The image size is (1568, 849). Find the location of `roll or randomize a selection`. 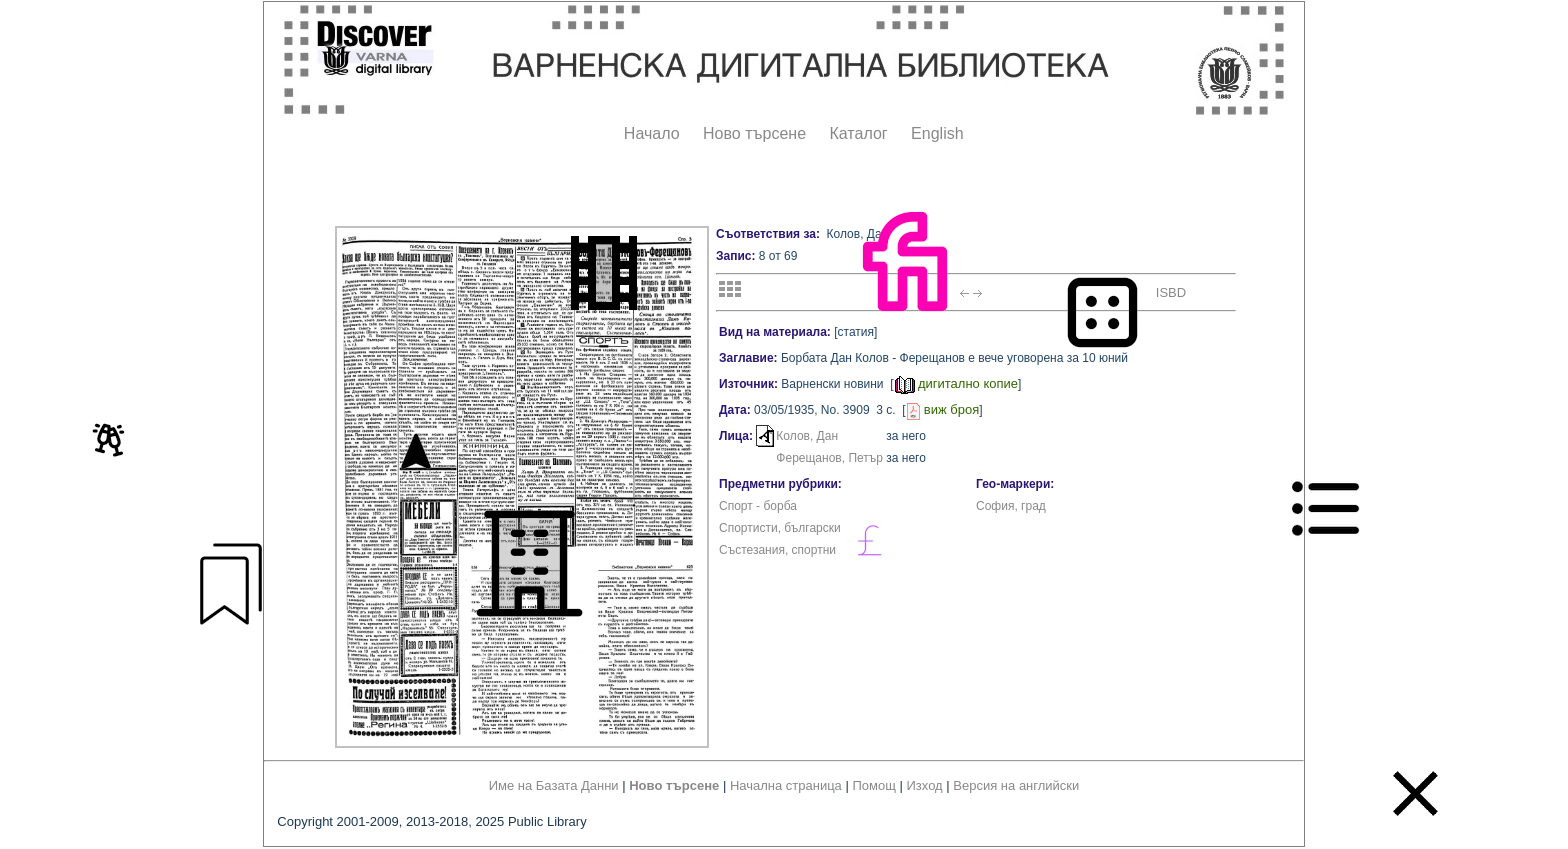

roll or randomize a selection is located at coordinates (1102, 312).